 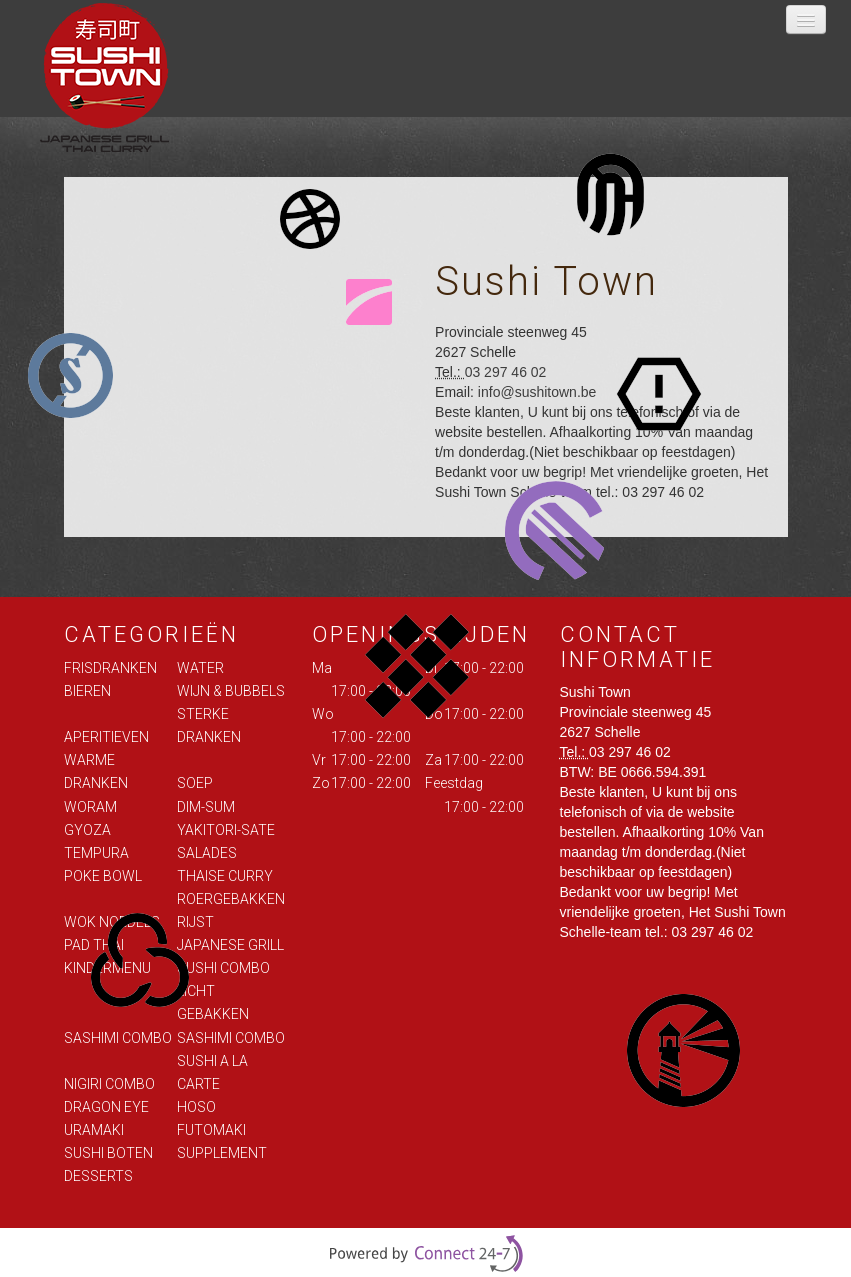 What do you see at coordinates (659, 394) in the screenshot?
I see `mark message as spam` at bounding box center [659, 394].